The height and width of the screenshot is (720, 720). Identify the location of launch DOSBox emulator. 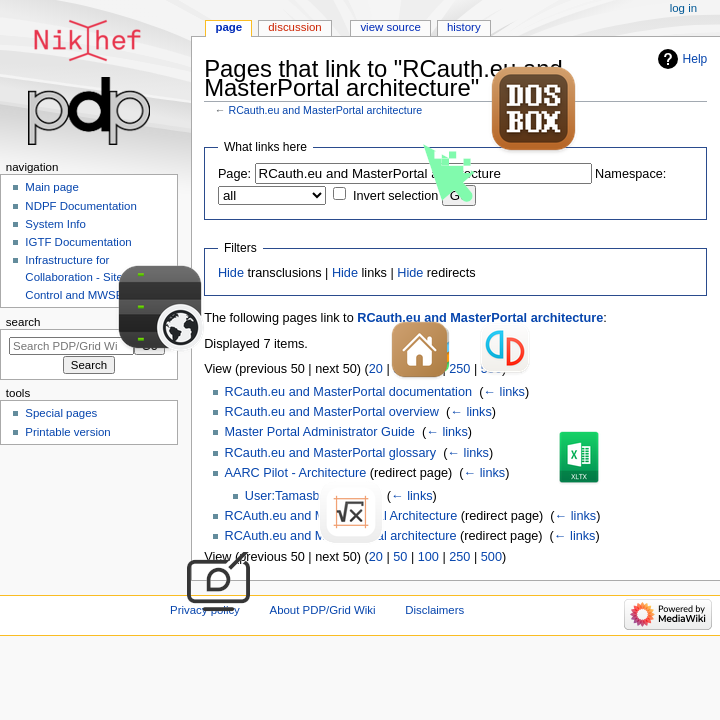
(533, 108).